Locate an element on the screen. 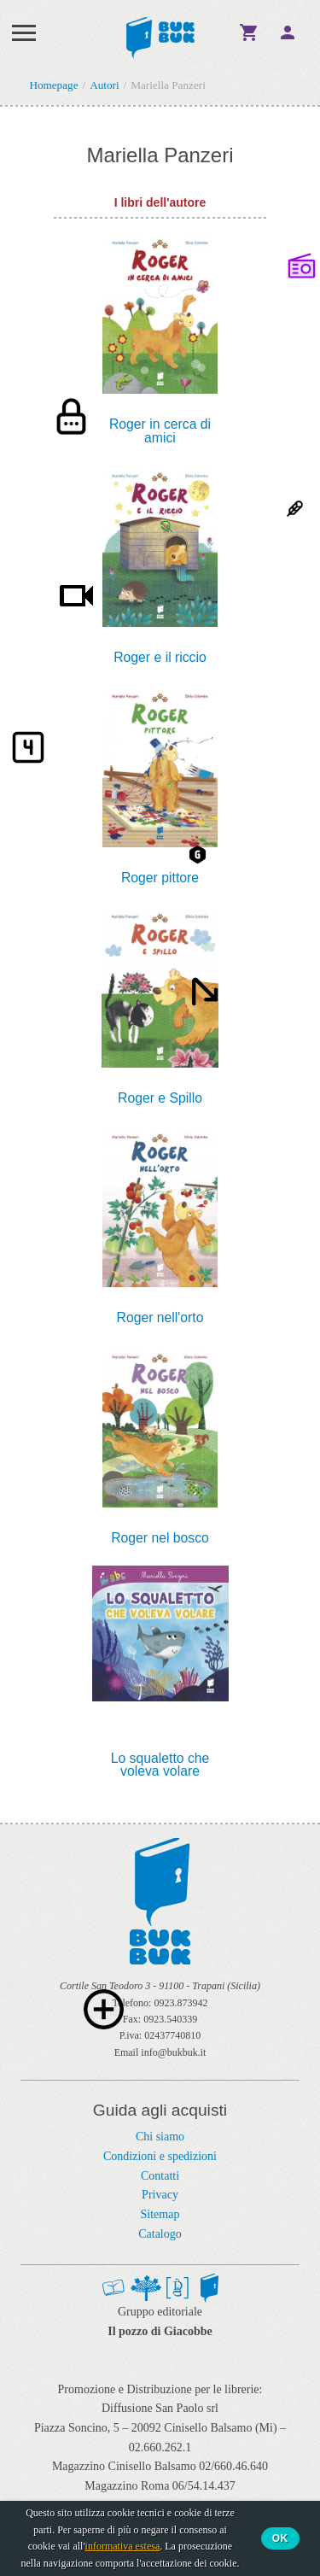 This screenshot has width=320, height=2576. compose a new message or note is located at coordinates (294, 508).